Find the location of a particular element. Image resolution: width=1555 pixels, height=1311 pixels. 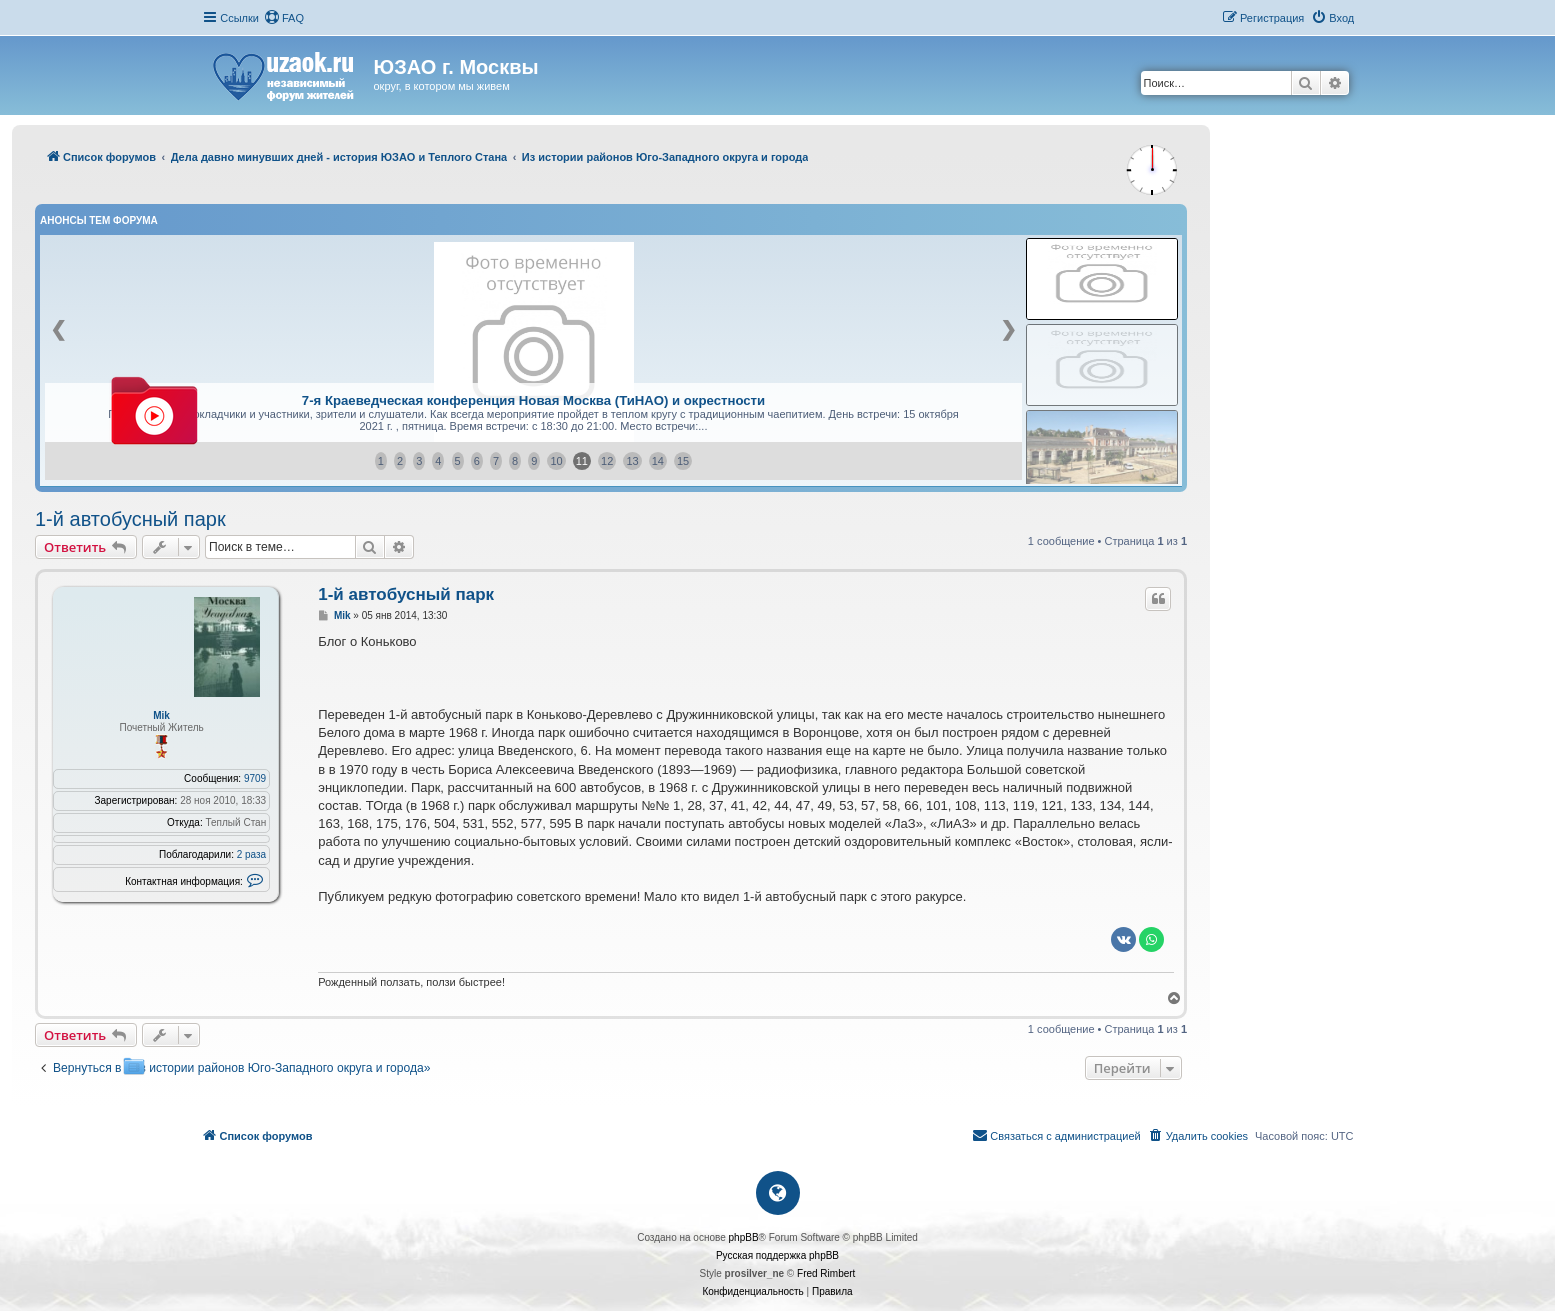

open folder containing youtube music files is located at coordinates (154, 413).